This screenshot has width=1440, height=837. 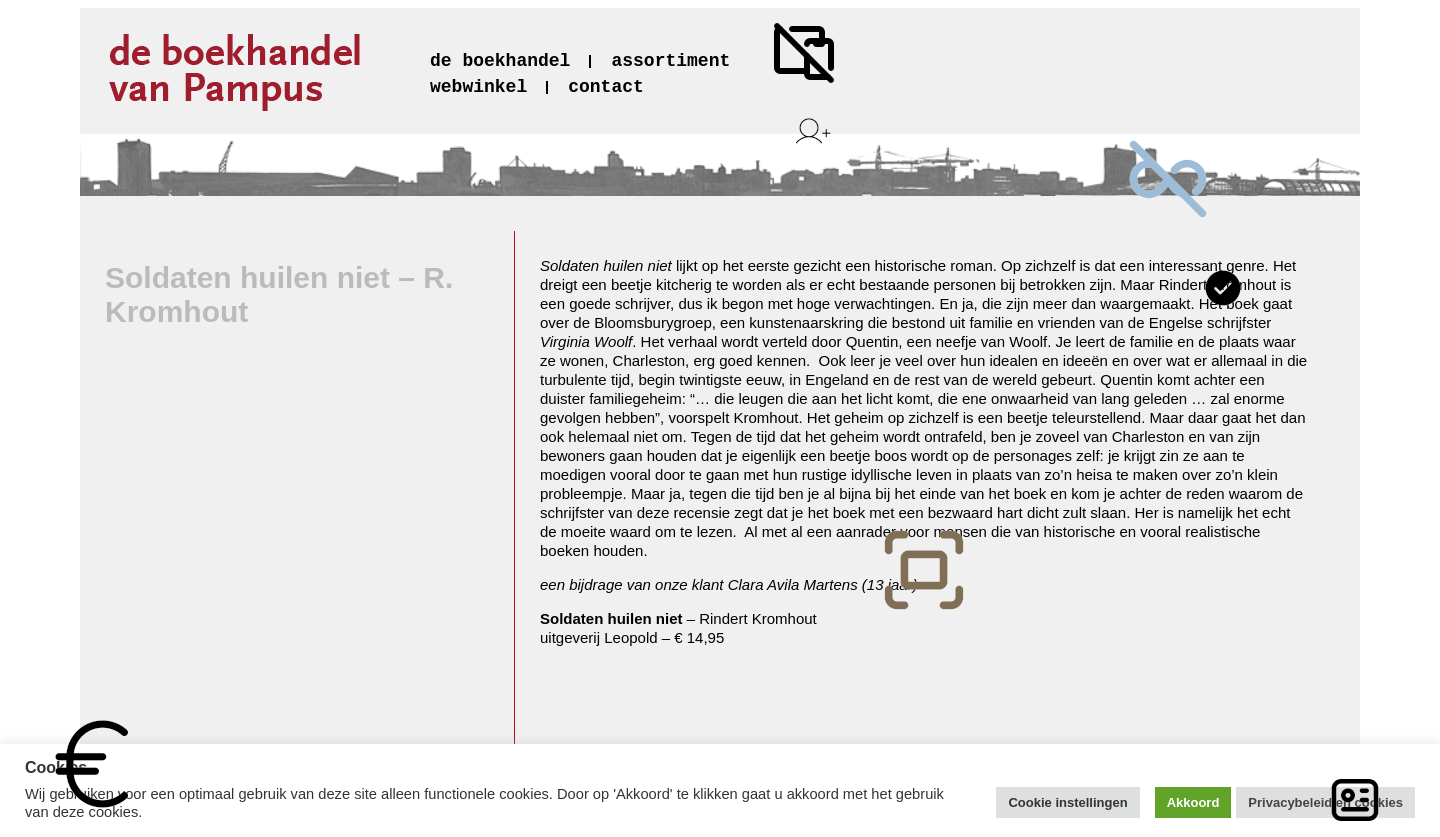 What do you see at coordinates (812, 132) in the screenshot?
I see `add a new contact or friend` at bounding box center [812, 132].